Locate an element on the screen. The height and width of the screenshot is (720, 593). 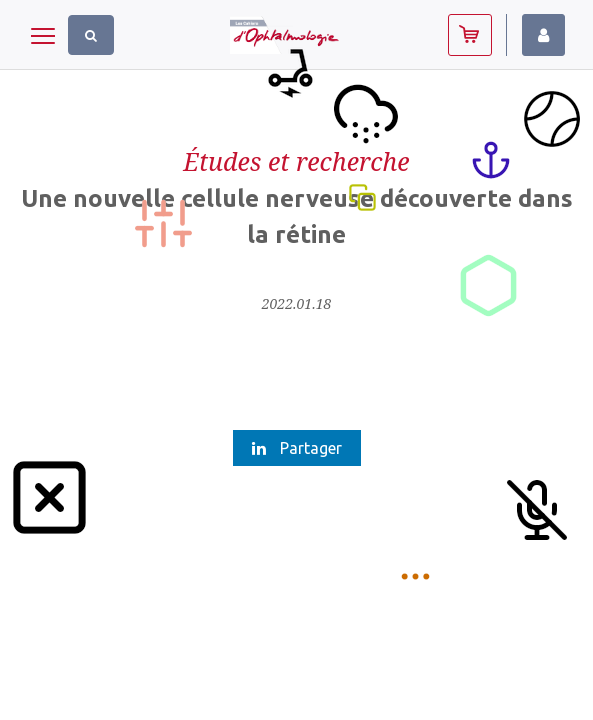
find nearby electric scooter rentals is located at coordinates (290, 73).